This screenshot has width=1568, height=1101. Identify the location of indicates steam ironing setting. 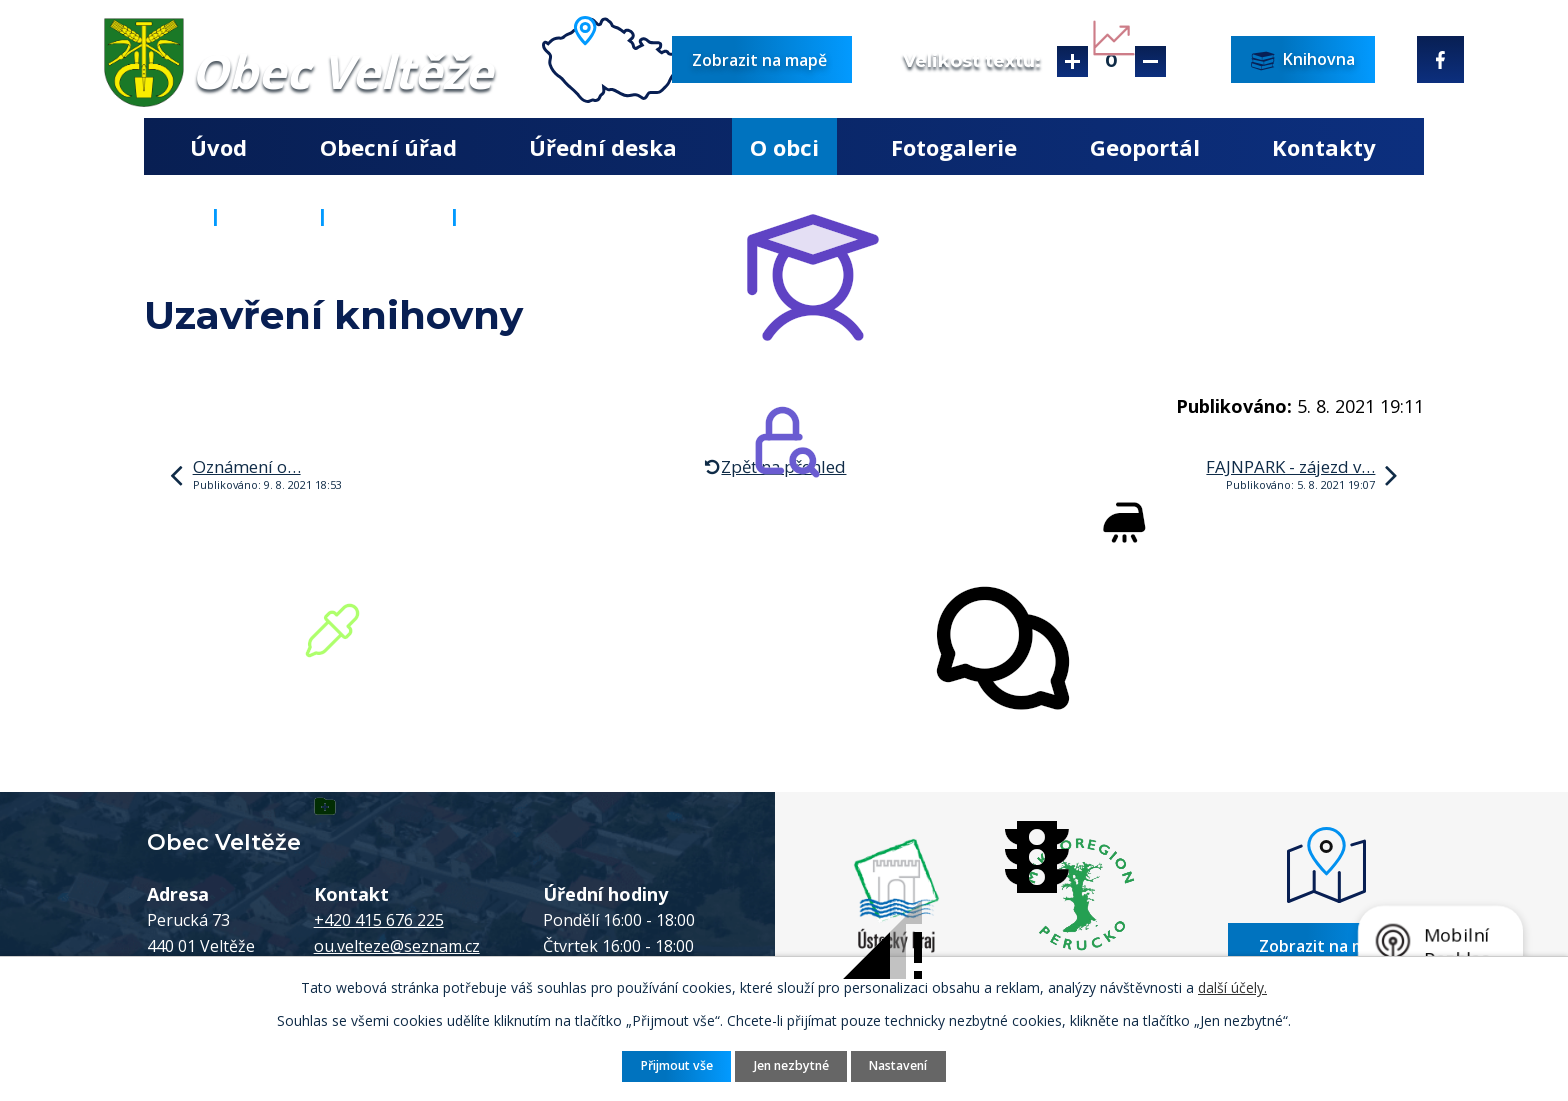
(1124, 521).